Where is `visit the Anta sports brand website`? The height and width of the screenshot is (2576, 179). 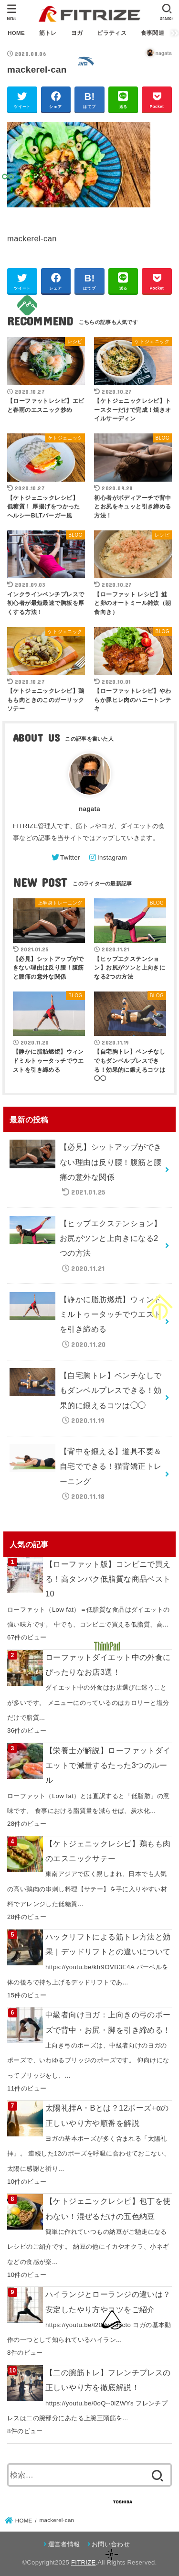 visit the Anta sports brand website is located at coordinates (86, 61).